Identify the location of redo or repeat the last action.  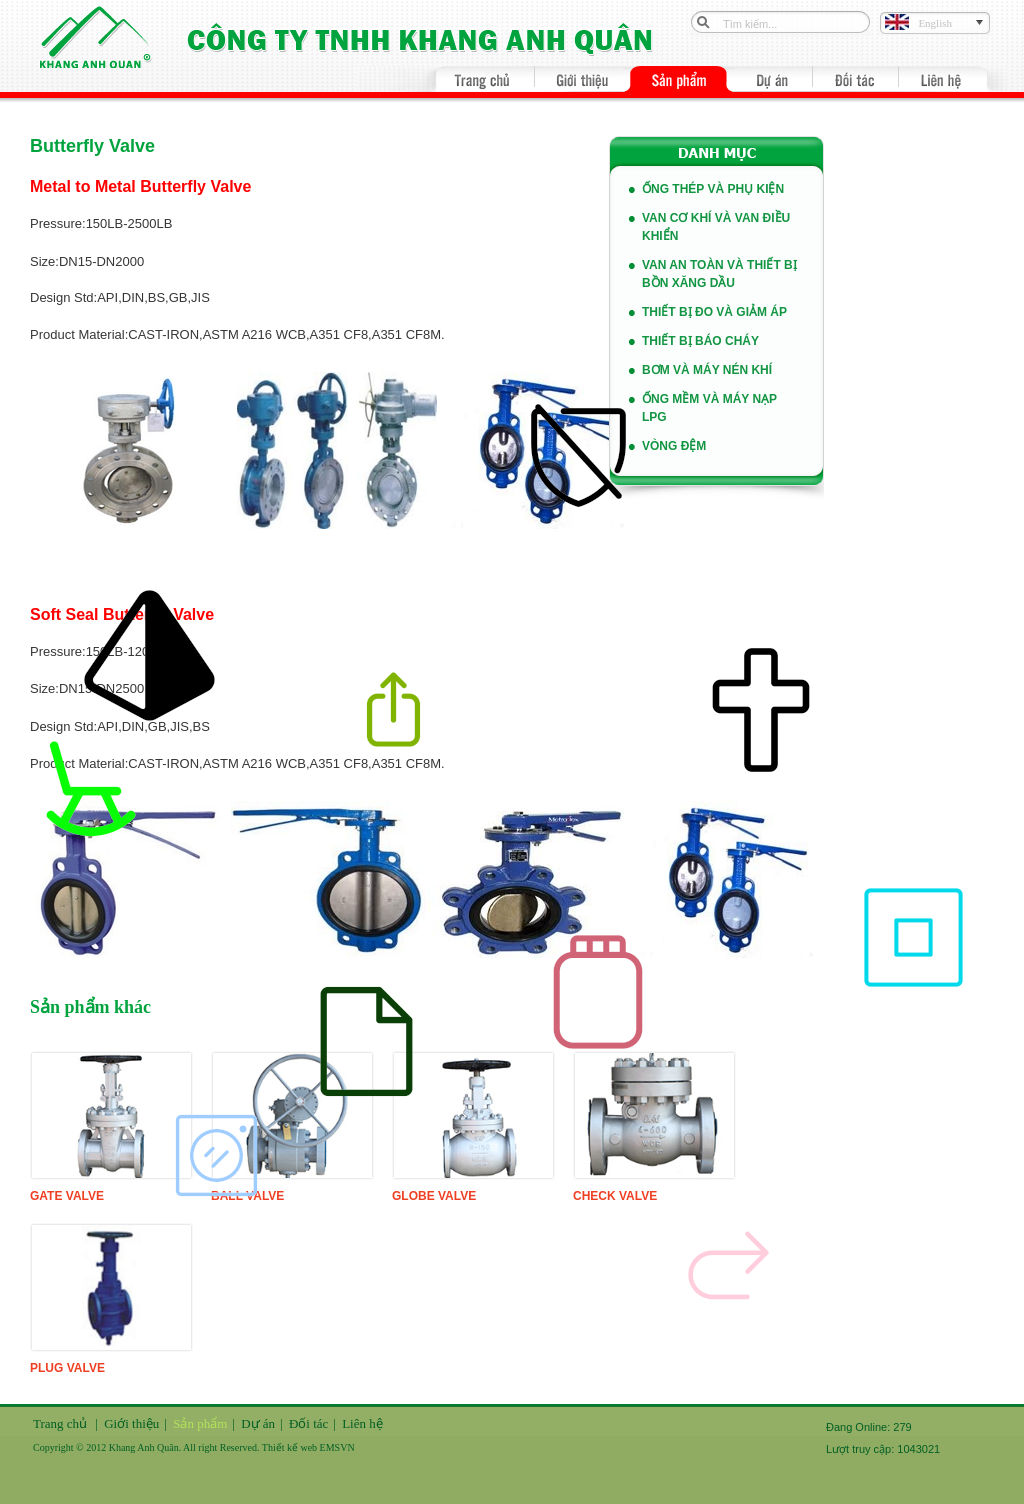
(728, 1268).